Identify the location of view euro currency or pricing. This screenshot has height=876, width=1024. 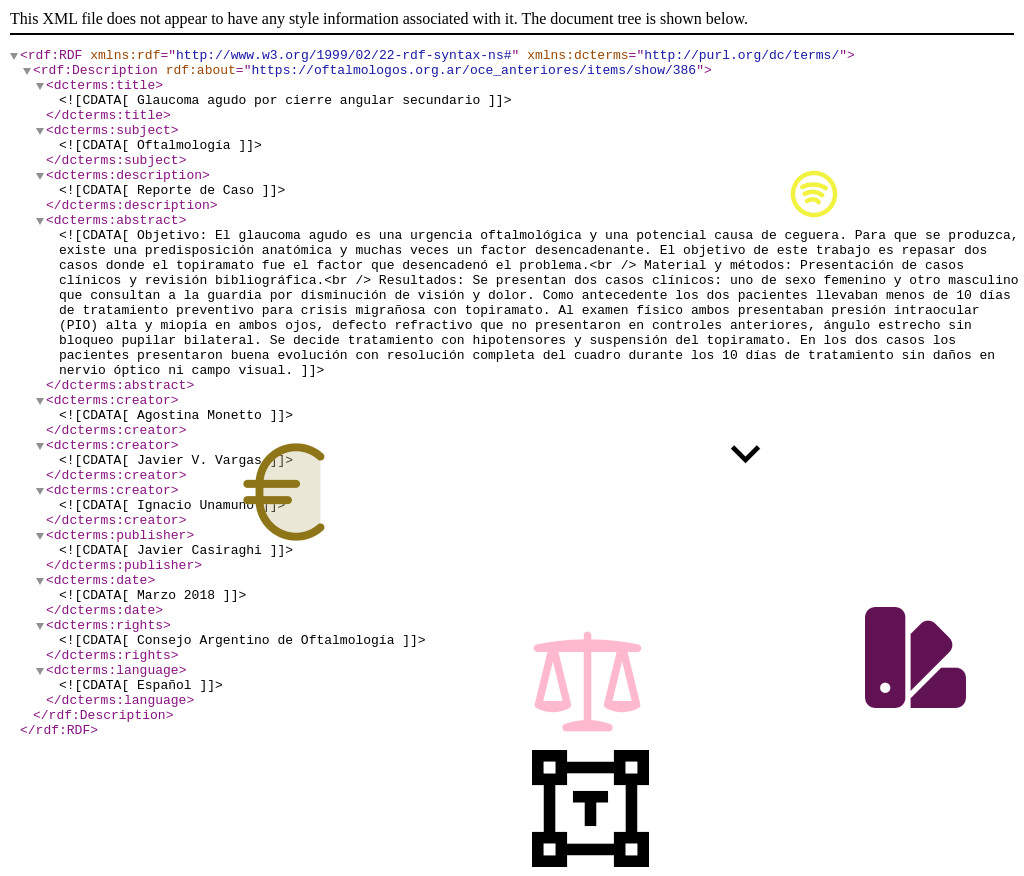
(292, 492).